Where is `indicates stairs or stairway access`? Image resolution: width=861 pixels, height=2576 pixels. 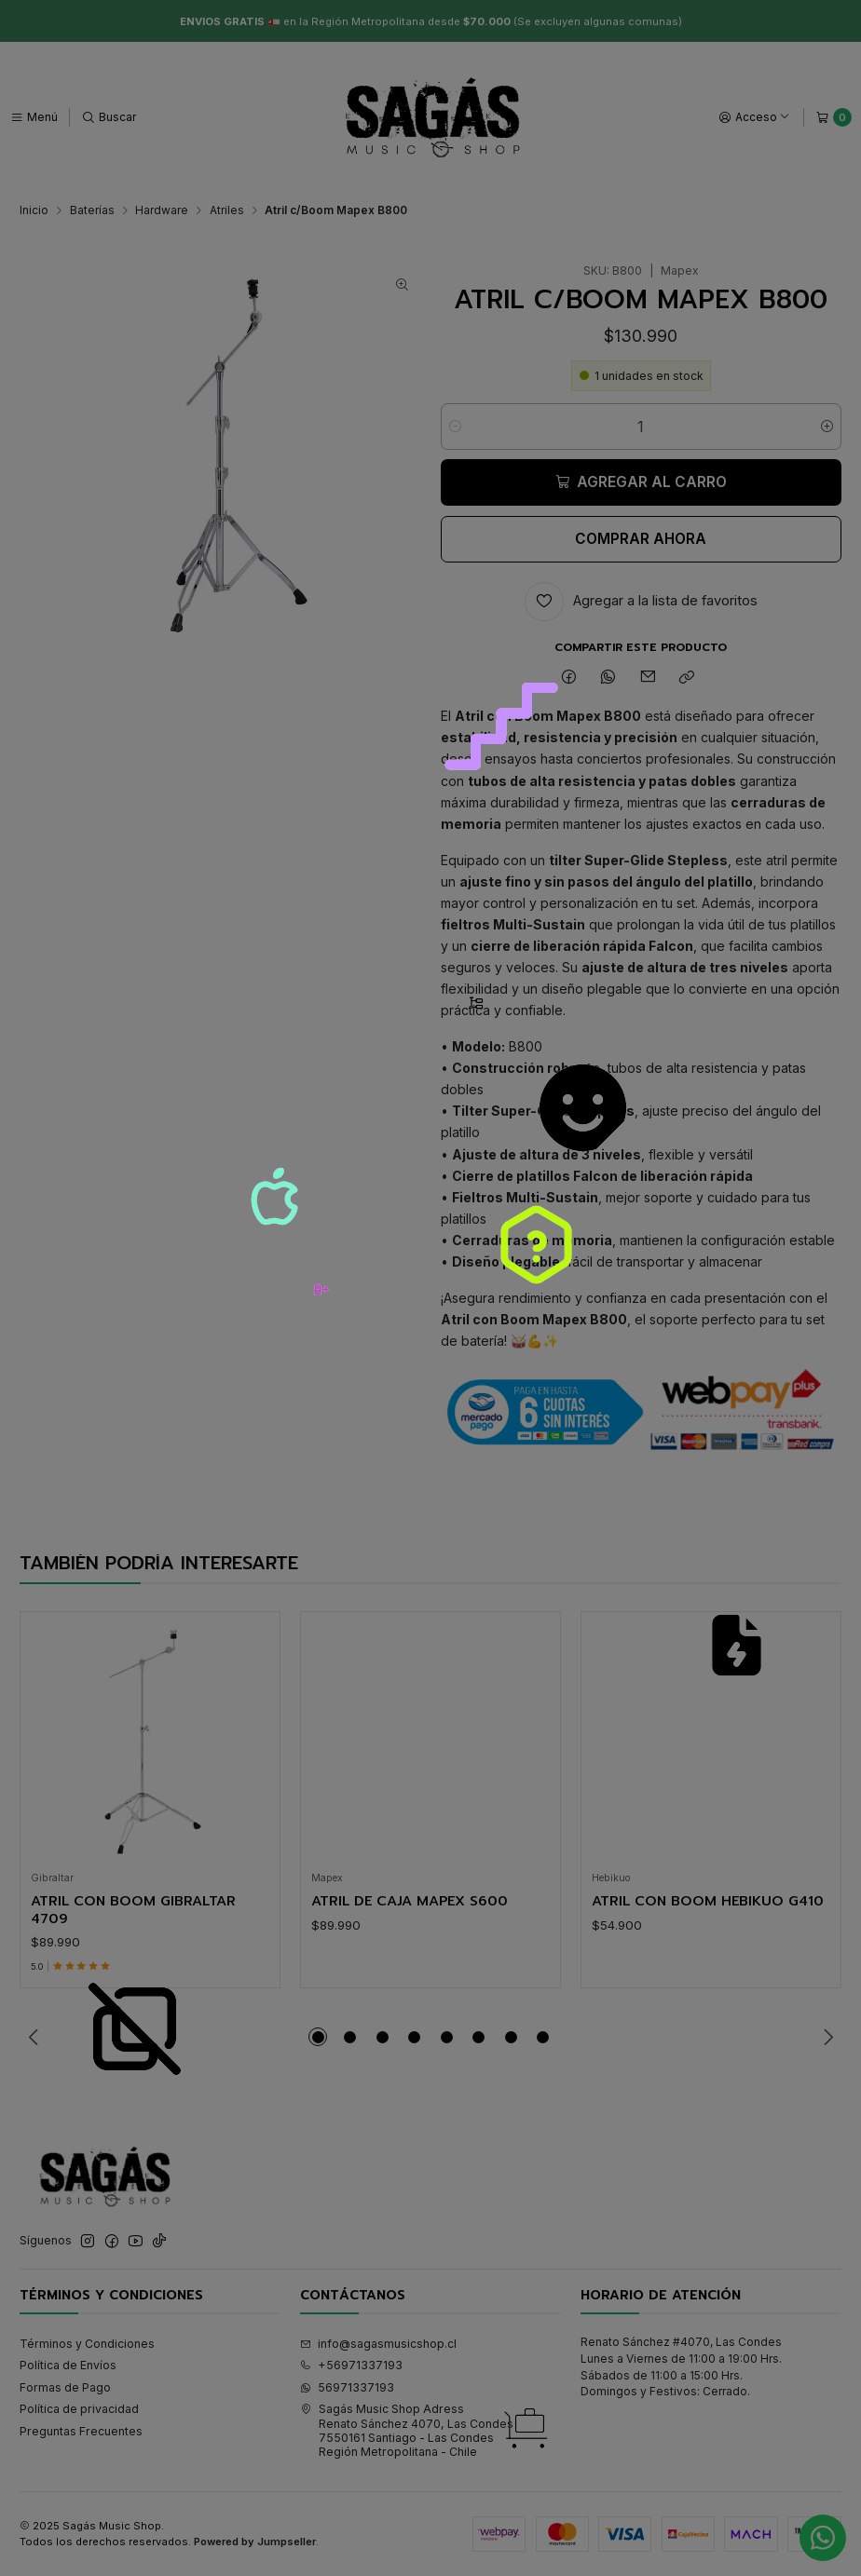 indicates stairs or stairway access is located at coordinates (501, 724).